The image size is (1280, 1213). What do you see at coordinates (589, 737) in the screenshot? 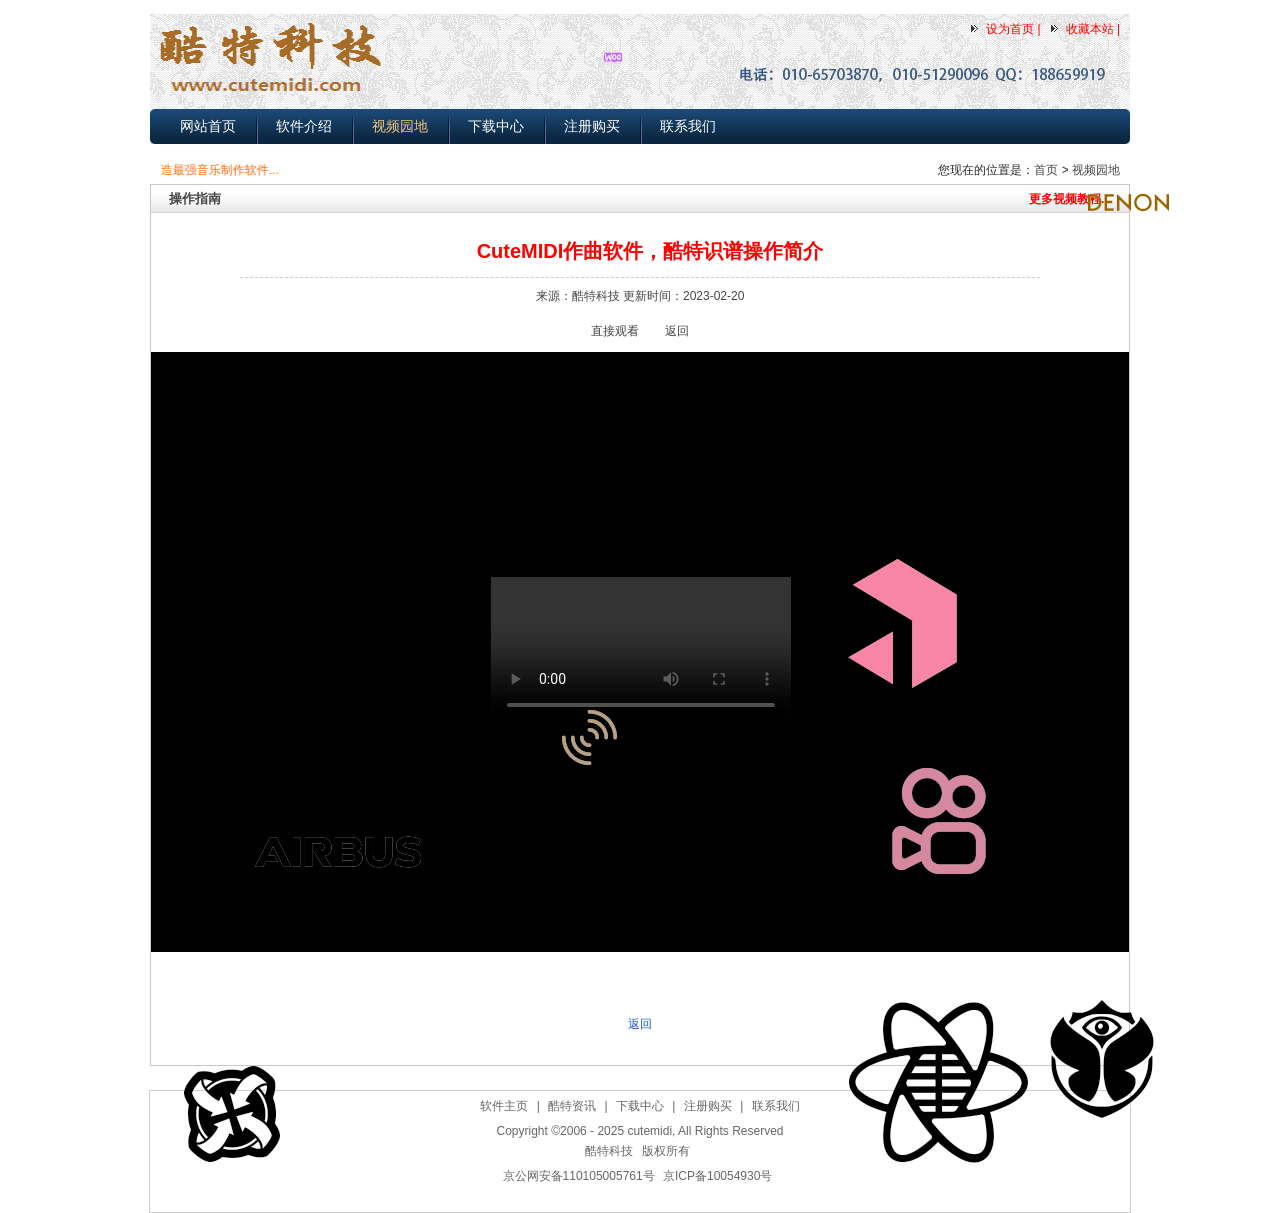
I see `sonarqube server logo` at bounding box center [589, 737].